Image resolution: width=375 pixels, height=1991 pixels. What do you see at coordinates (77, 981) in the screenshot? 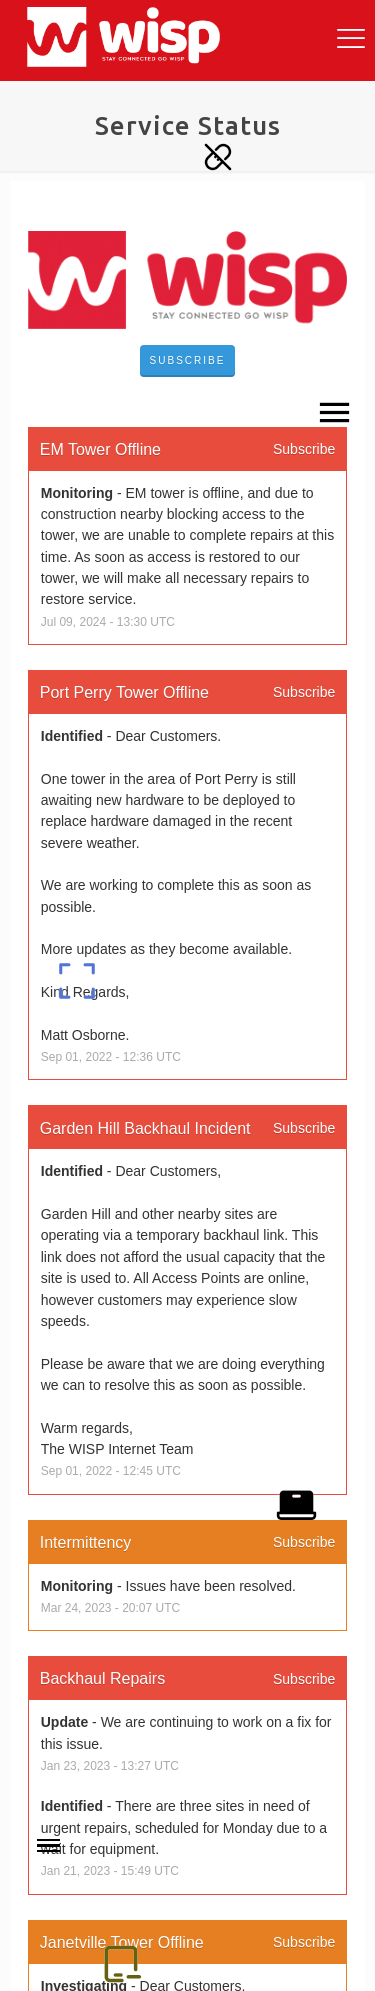
I see `expand to fullscreen mode` at bounding box center [77, 981].